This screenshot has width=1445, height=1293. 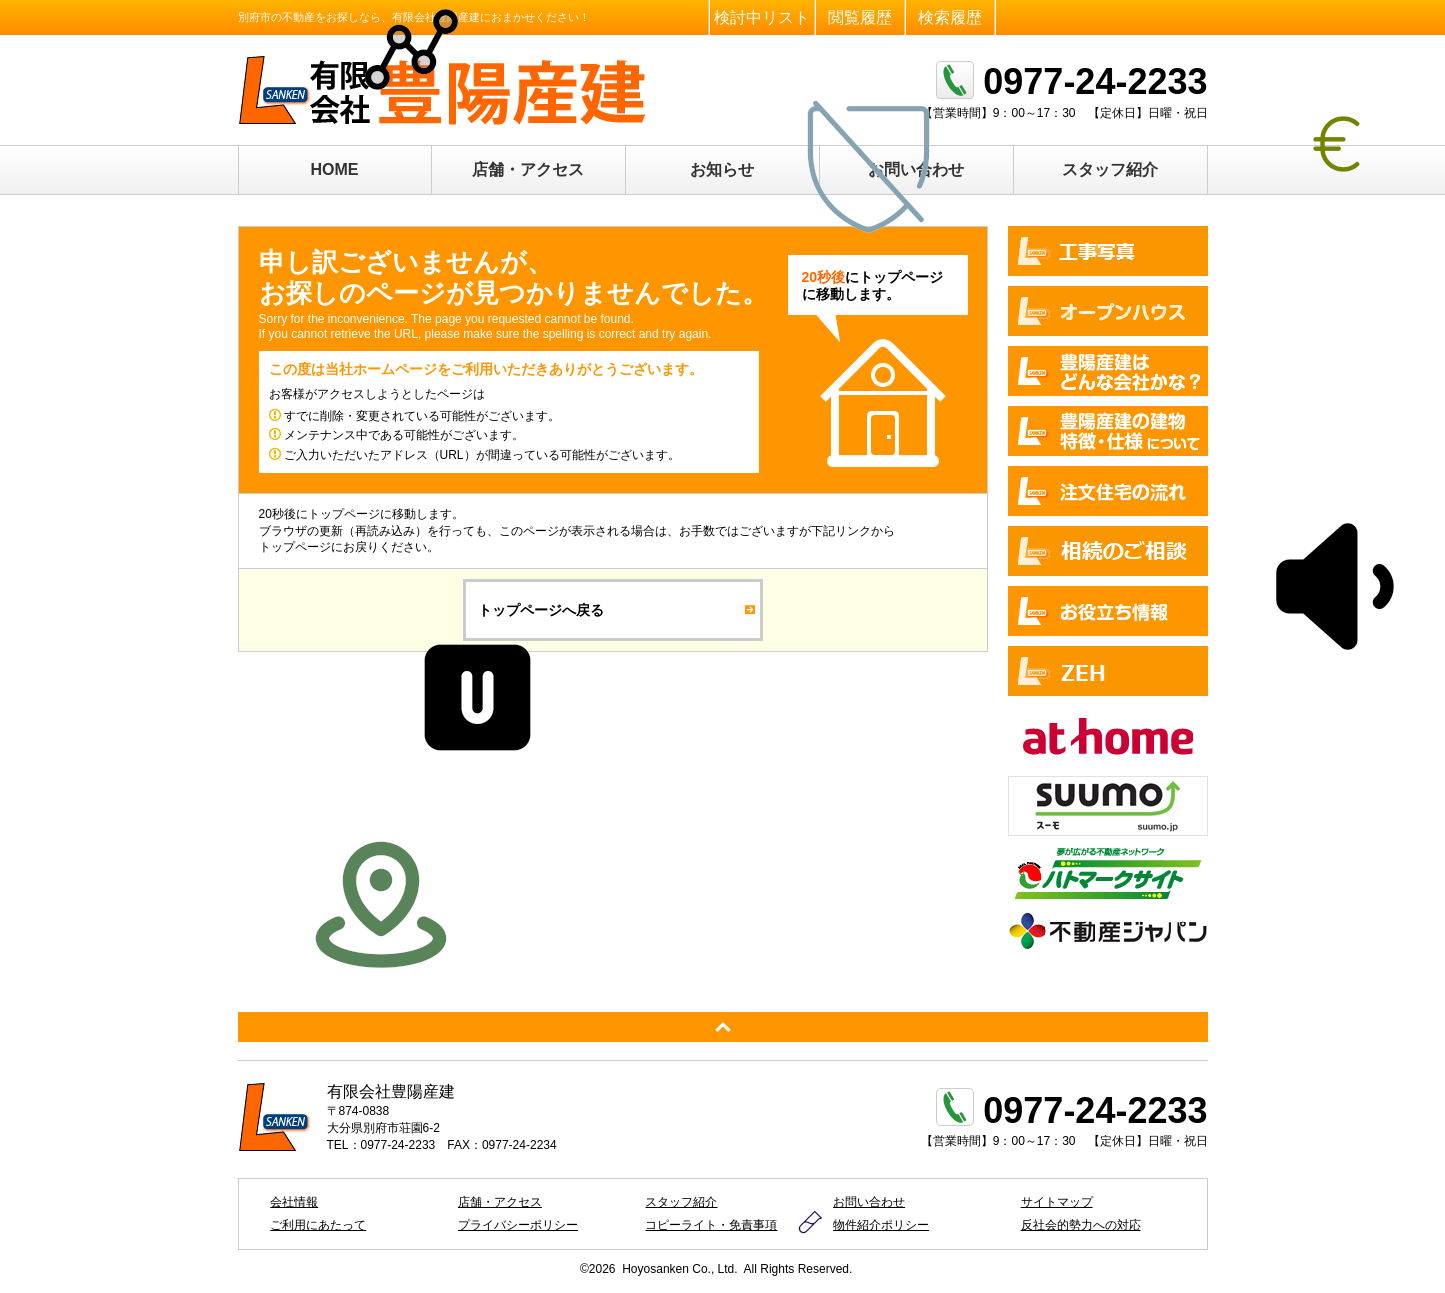 What do you see at coordinates (477, 697) in the screenshot?
I see `indicates an item or option starting with the letter U` at bounding box center [477, 697].